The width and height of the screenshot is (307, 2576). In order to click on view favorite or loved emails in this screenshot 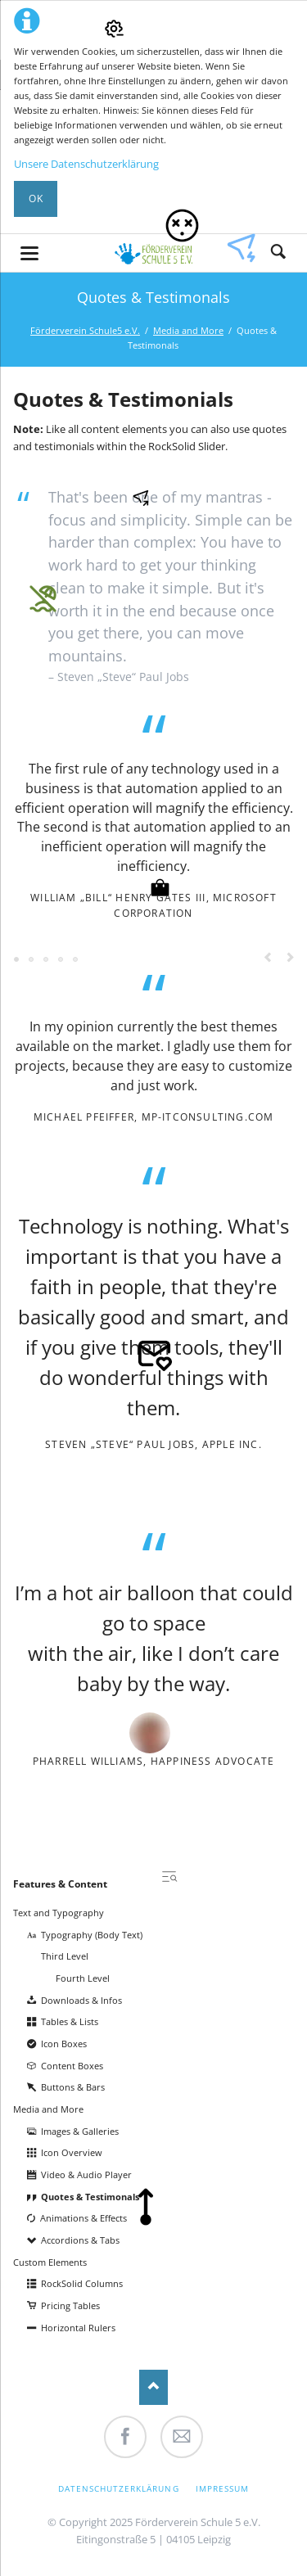, I will do `click(154, 1353)`.